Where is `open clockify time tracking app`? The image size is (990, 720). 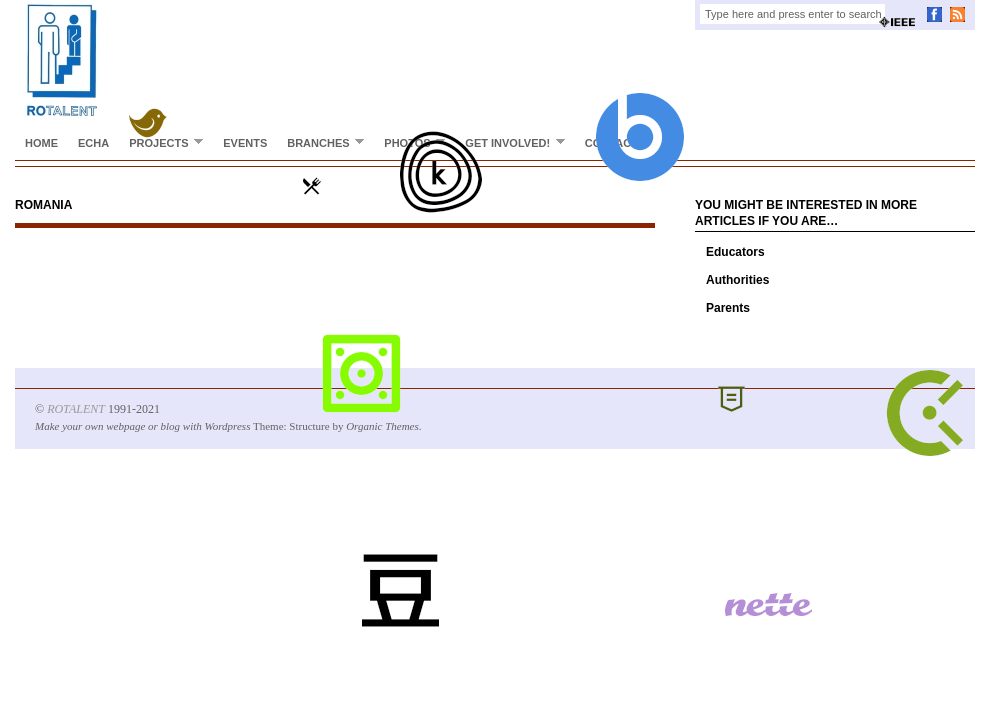
open clockify time tracking app is located at coordinates (925, 413).